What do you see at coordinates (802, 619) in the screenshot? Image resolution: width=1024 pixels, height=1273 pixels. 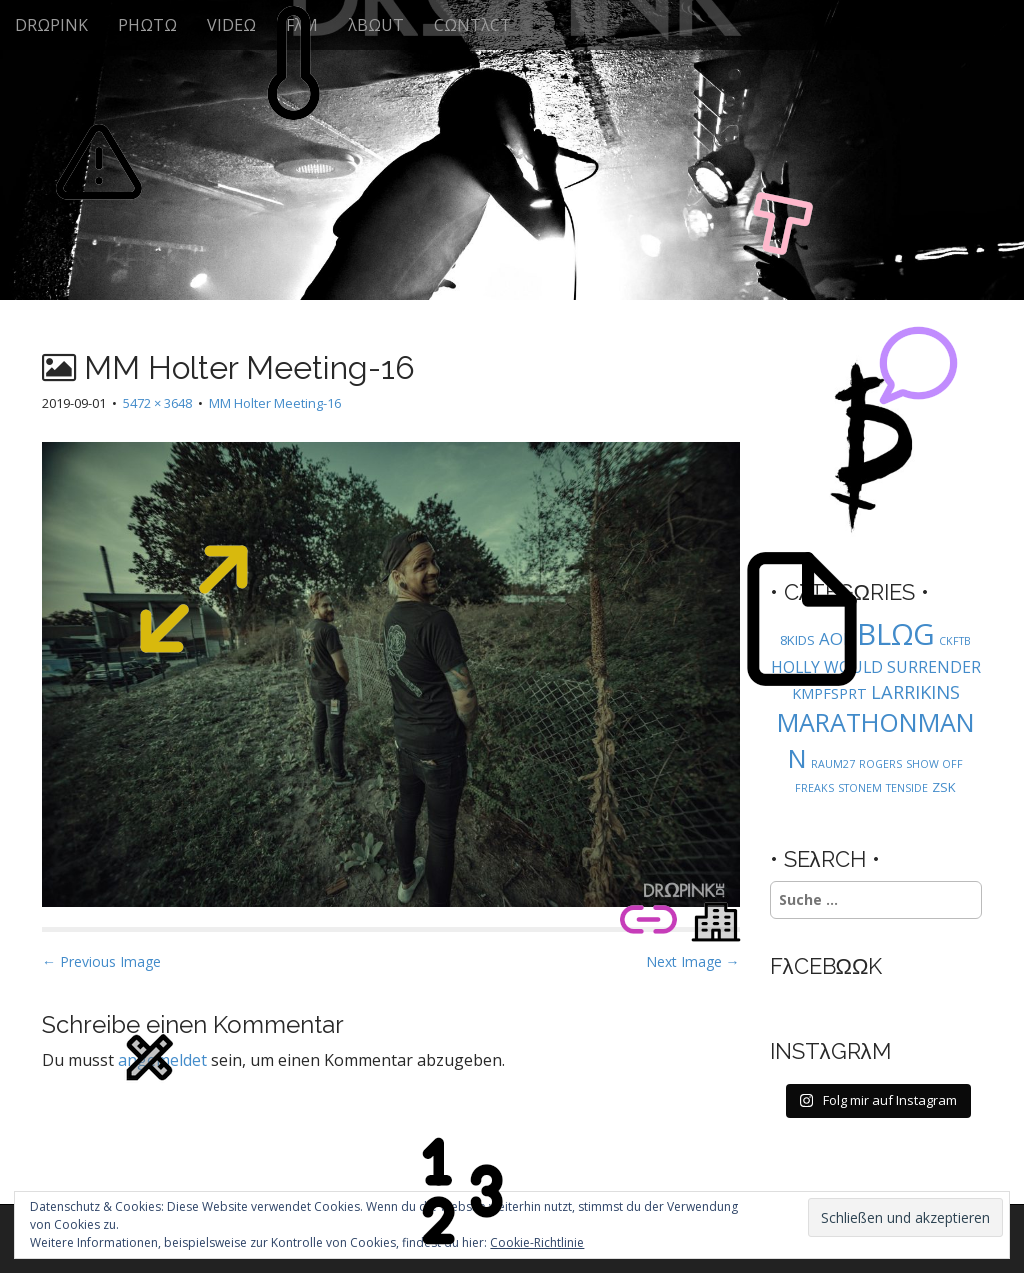 I see `view or open a file` at bounding box center [802, 619].